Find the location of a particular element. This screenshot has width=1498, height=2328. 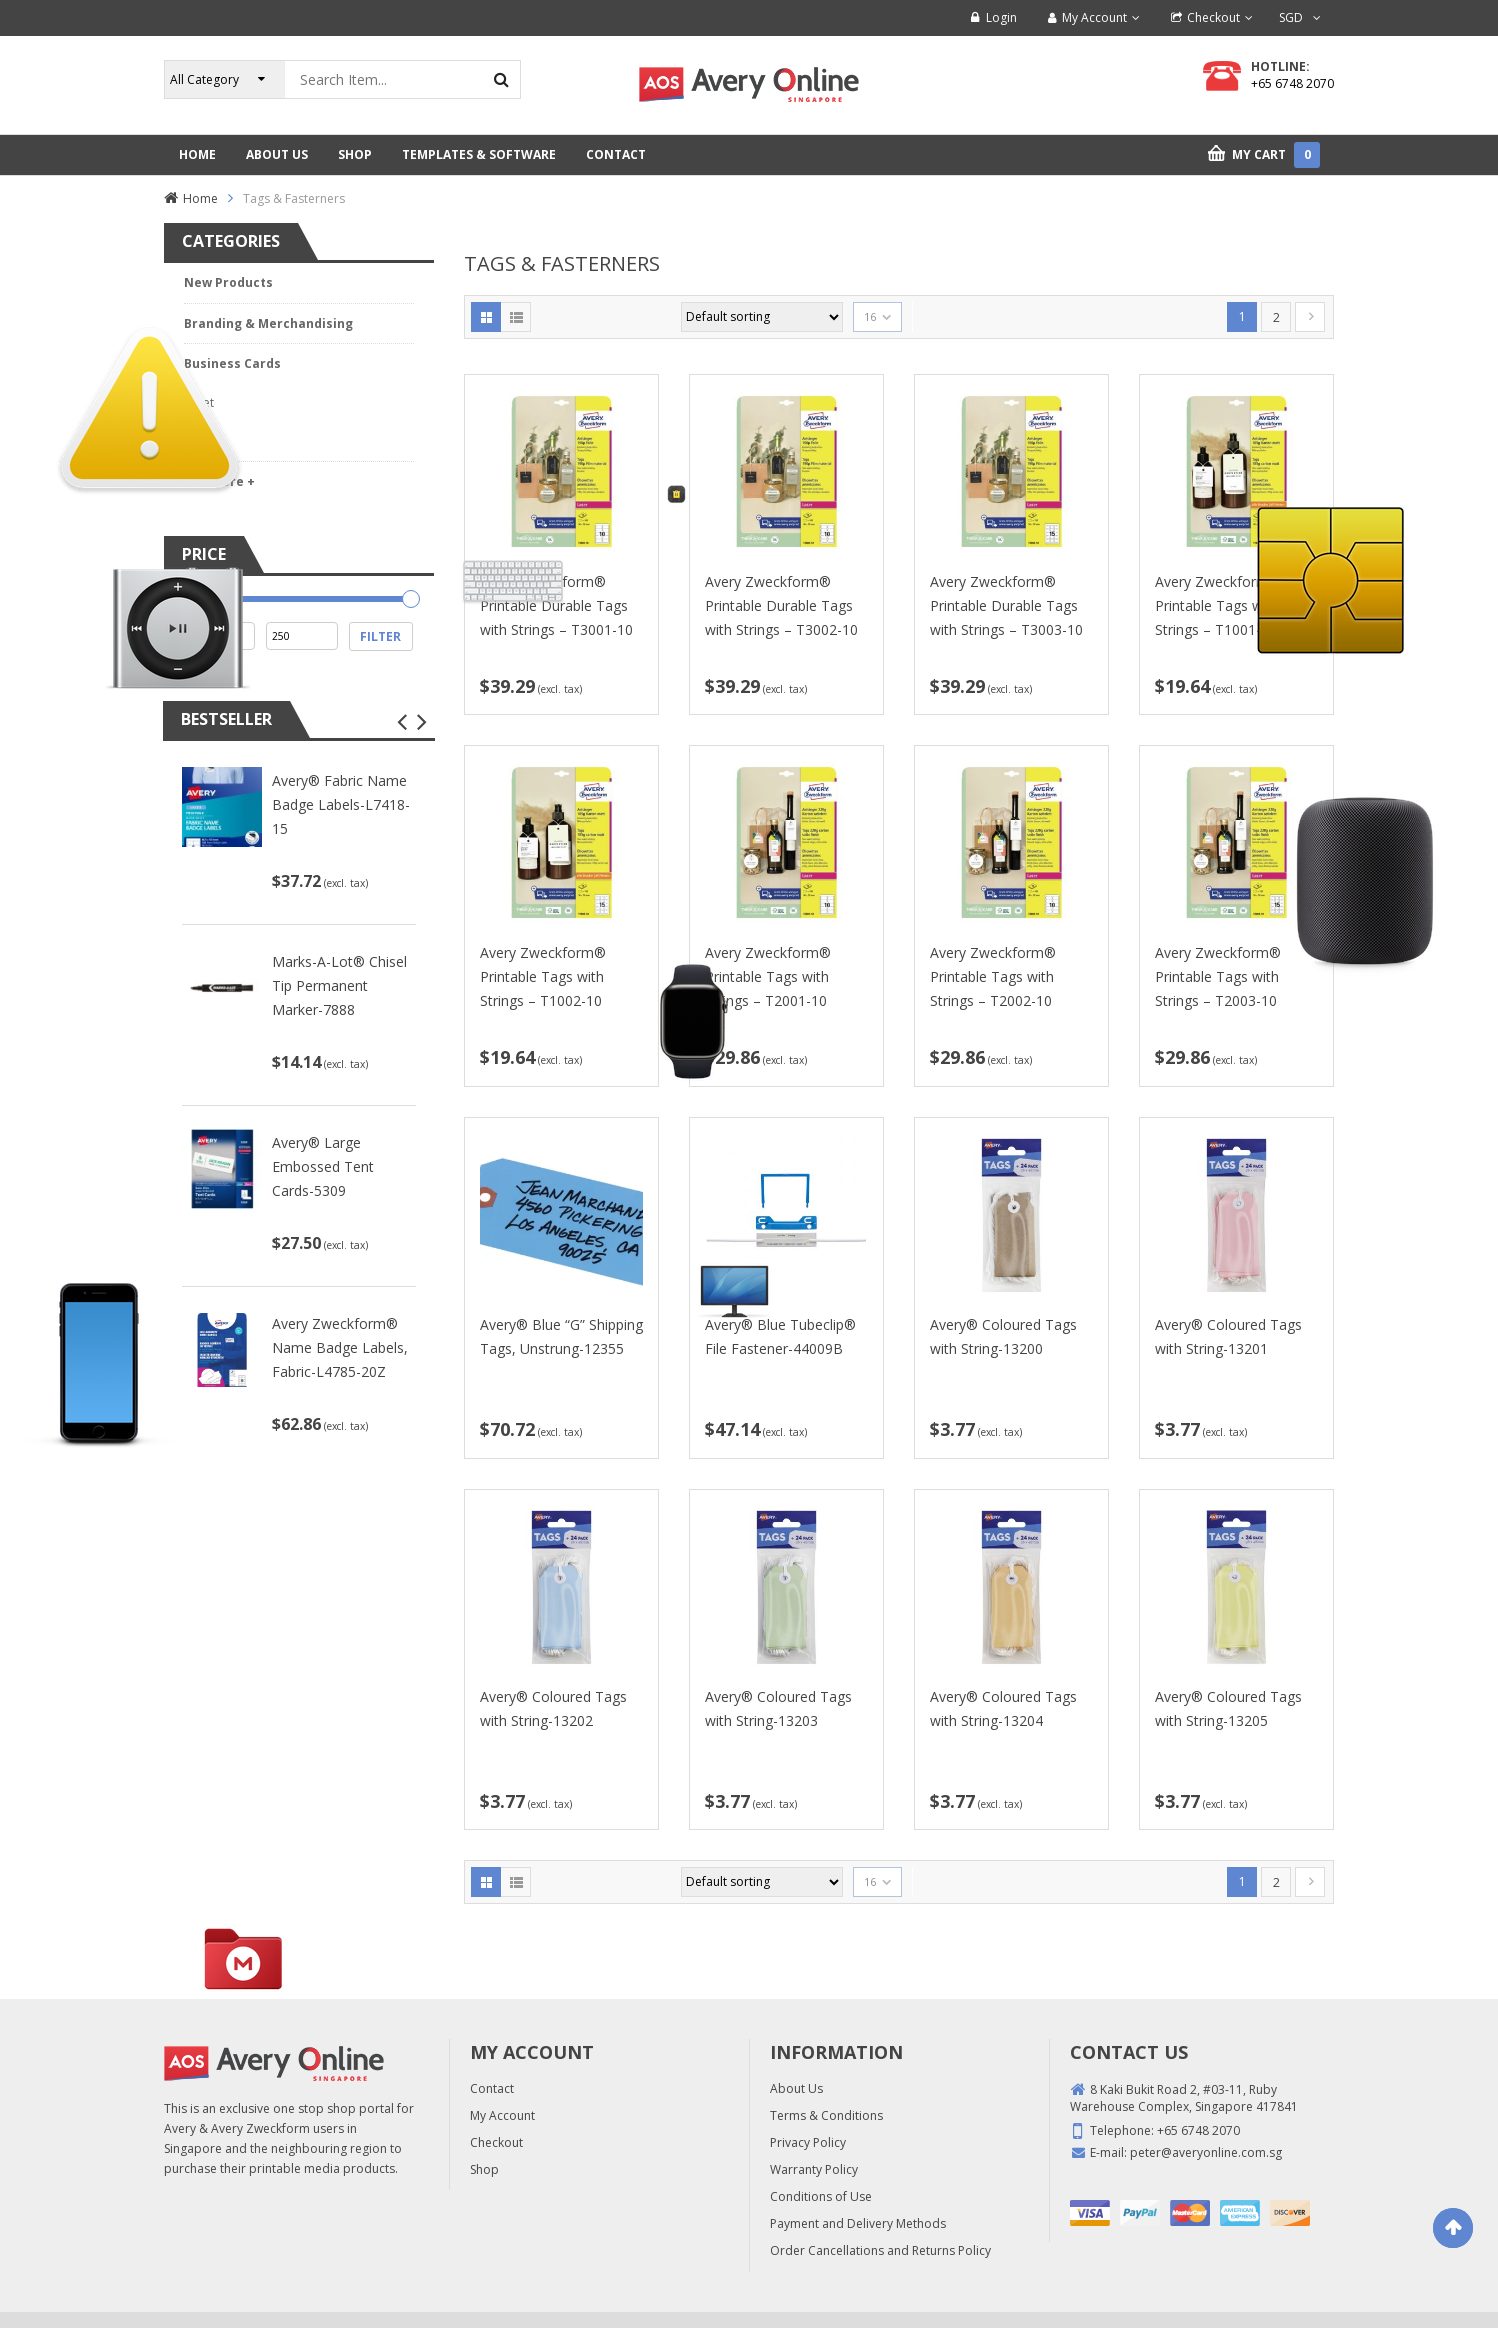

open mega cloud storage folder is located at coordinates (243, 1961).